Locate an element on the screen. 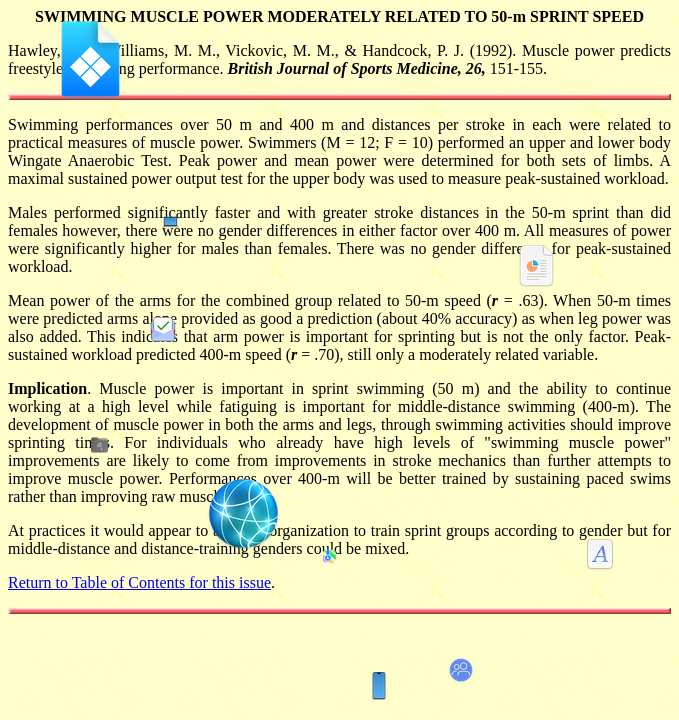 The height and width of the screenshot is (720, 679). switch between user accounts is located at coordinates (461, 670).